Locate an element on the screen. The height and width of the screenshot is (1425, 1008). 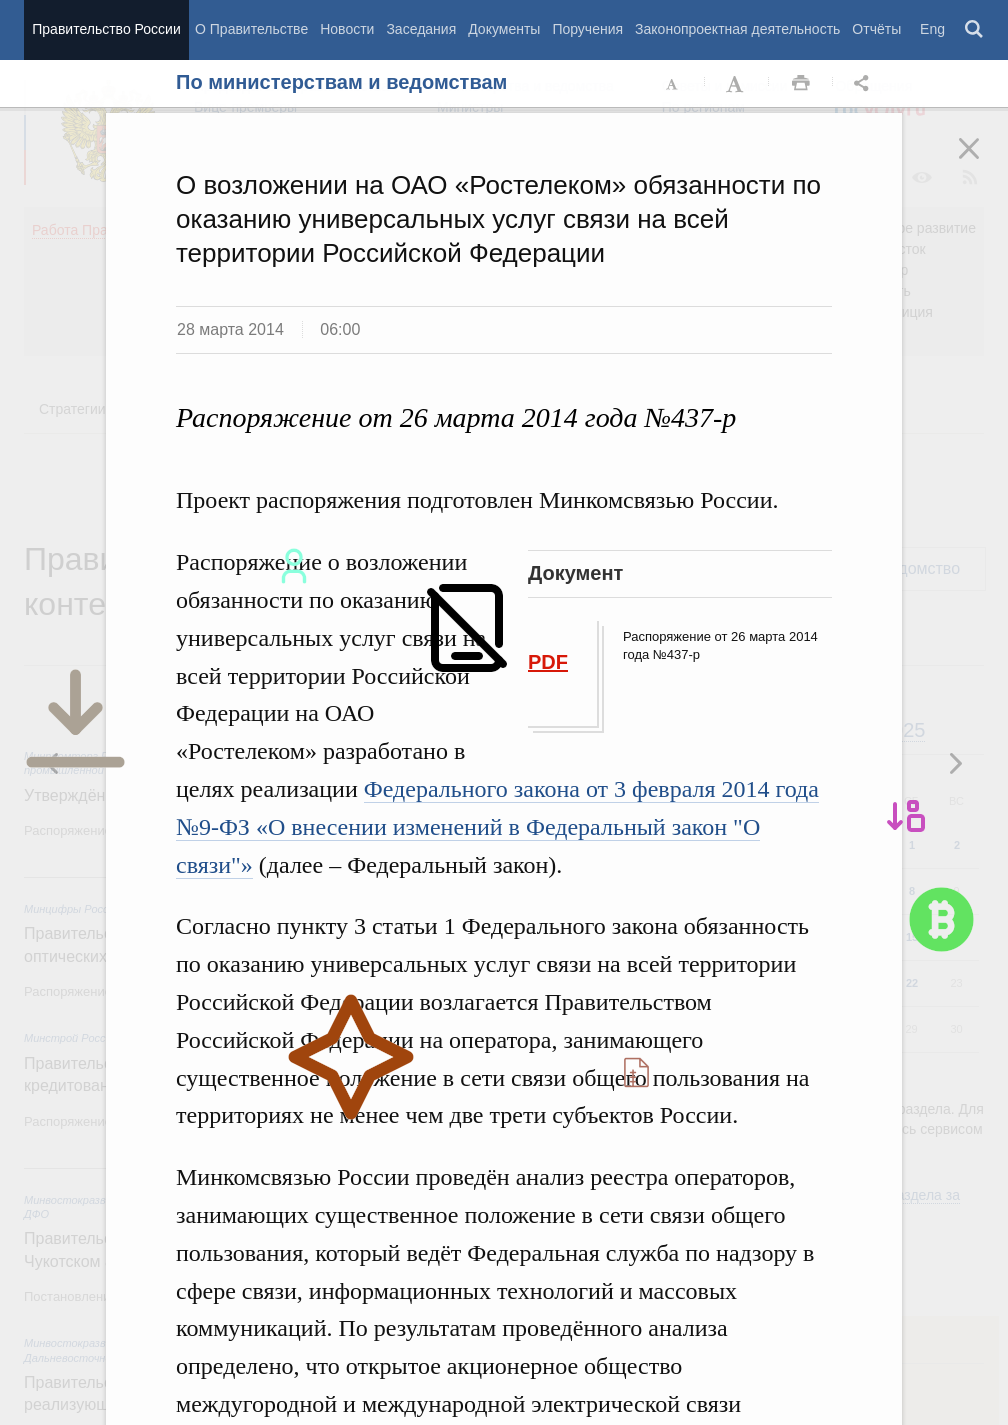
add a sparkle or highlight effect is located at coordinates (351, 1057).